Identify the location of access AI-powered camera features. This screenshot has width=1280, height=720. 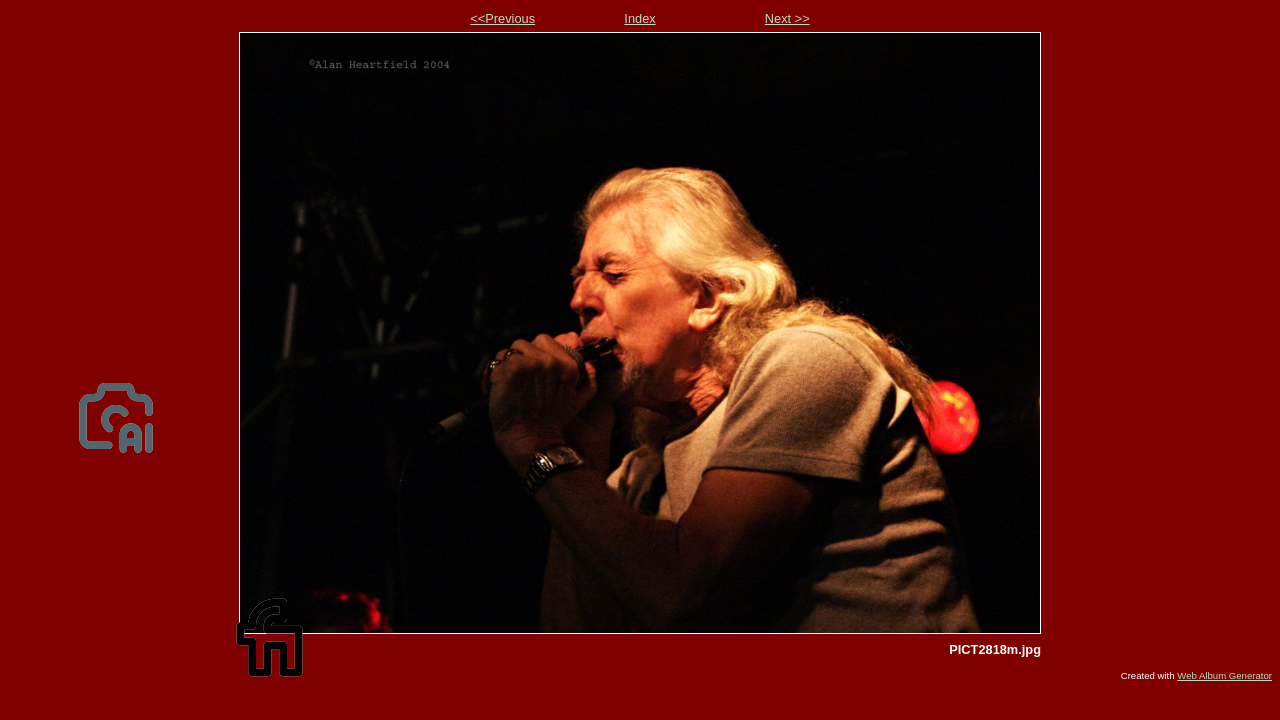
(116, 416).